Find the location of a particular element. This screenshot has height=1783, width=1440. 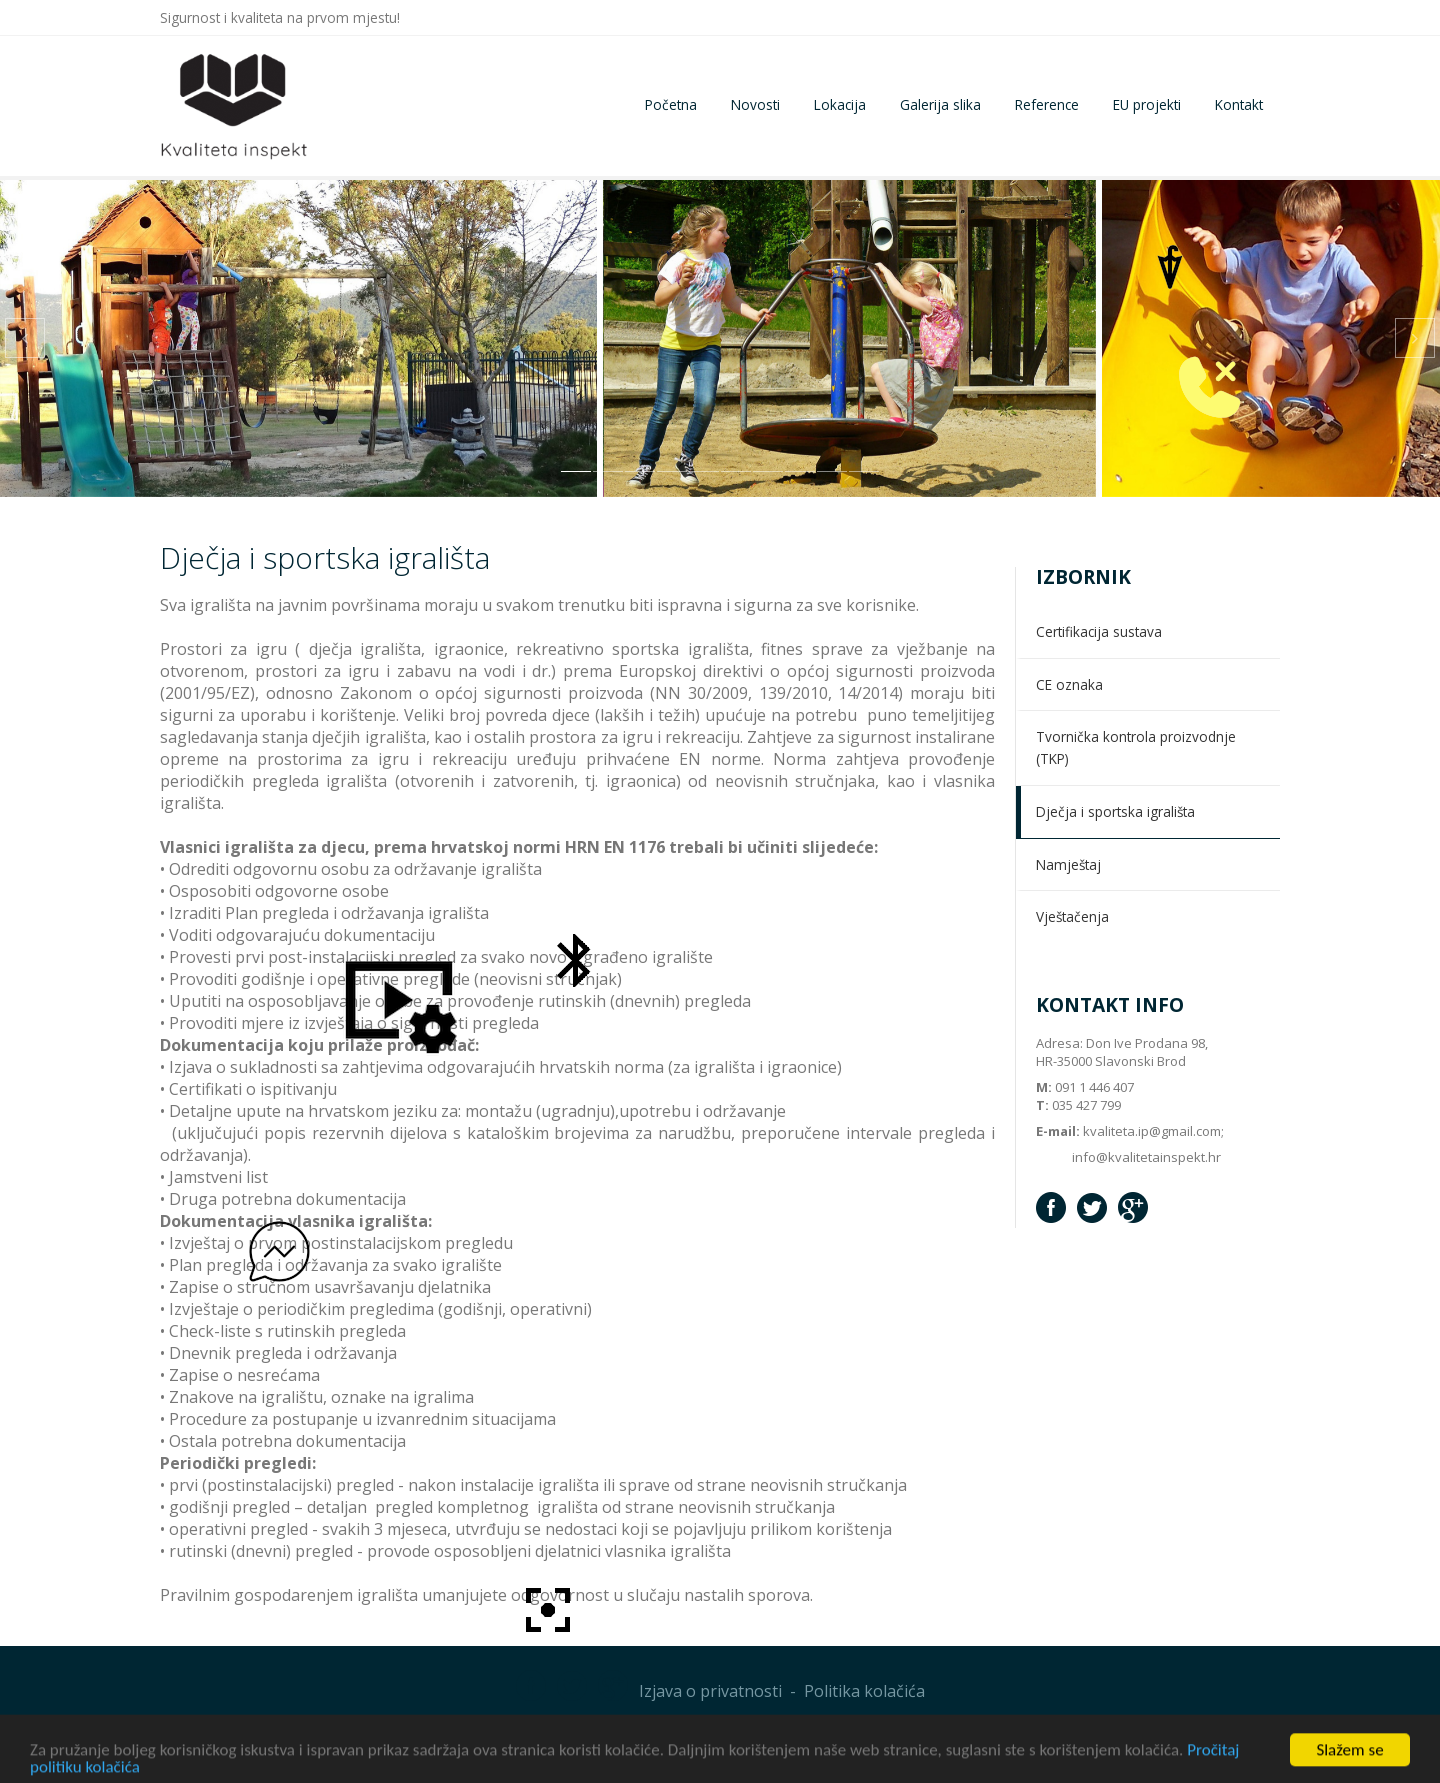

open facebook messenger is located at coordinates (279, 1251).